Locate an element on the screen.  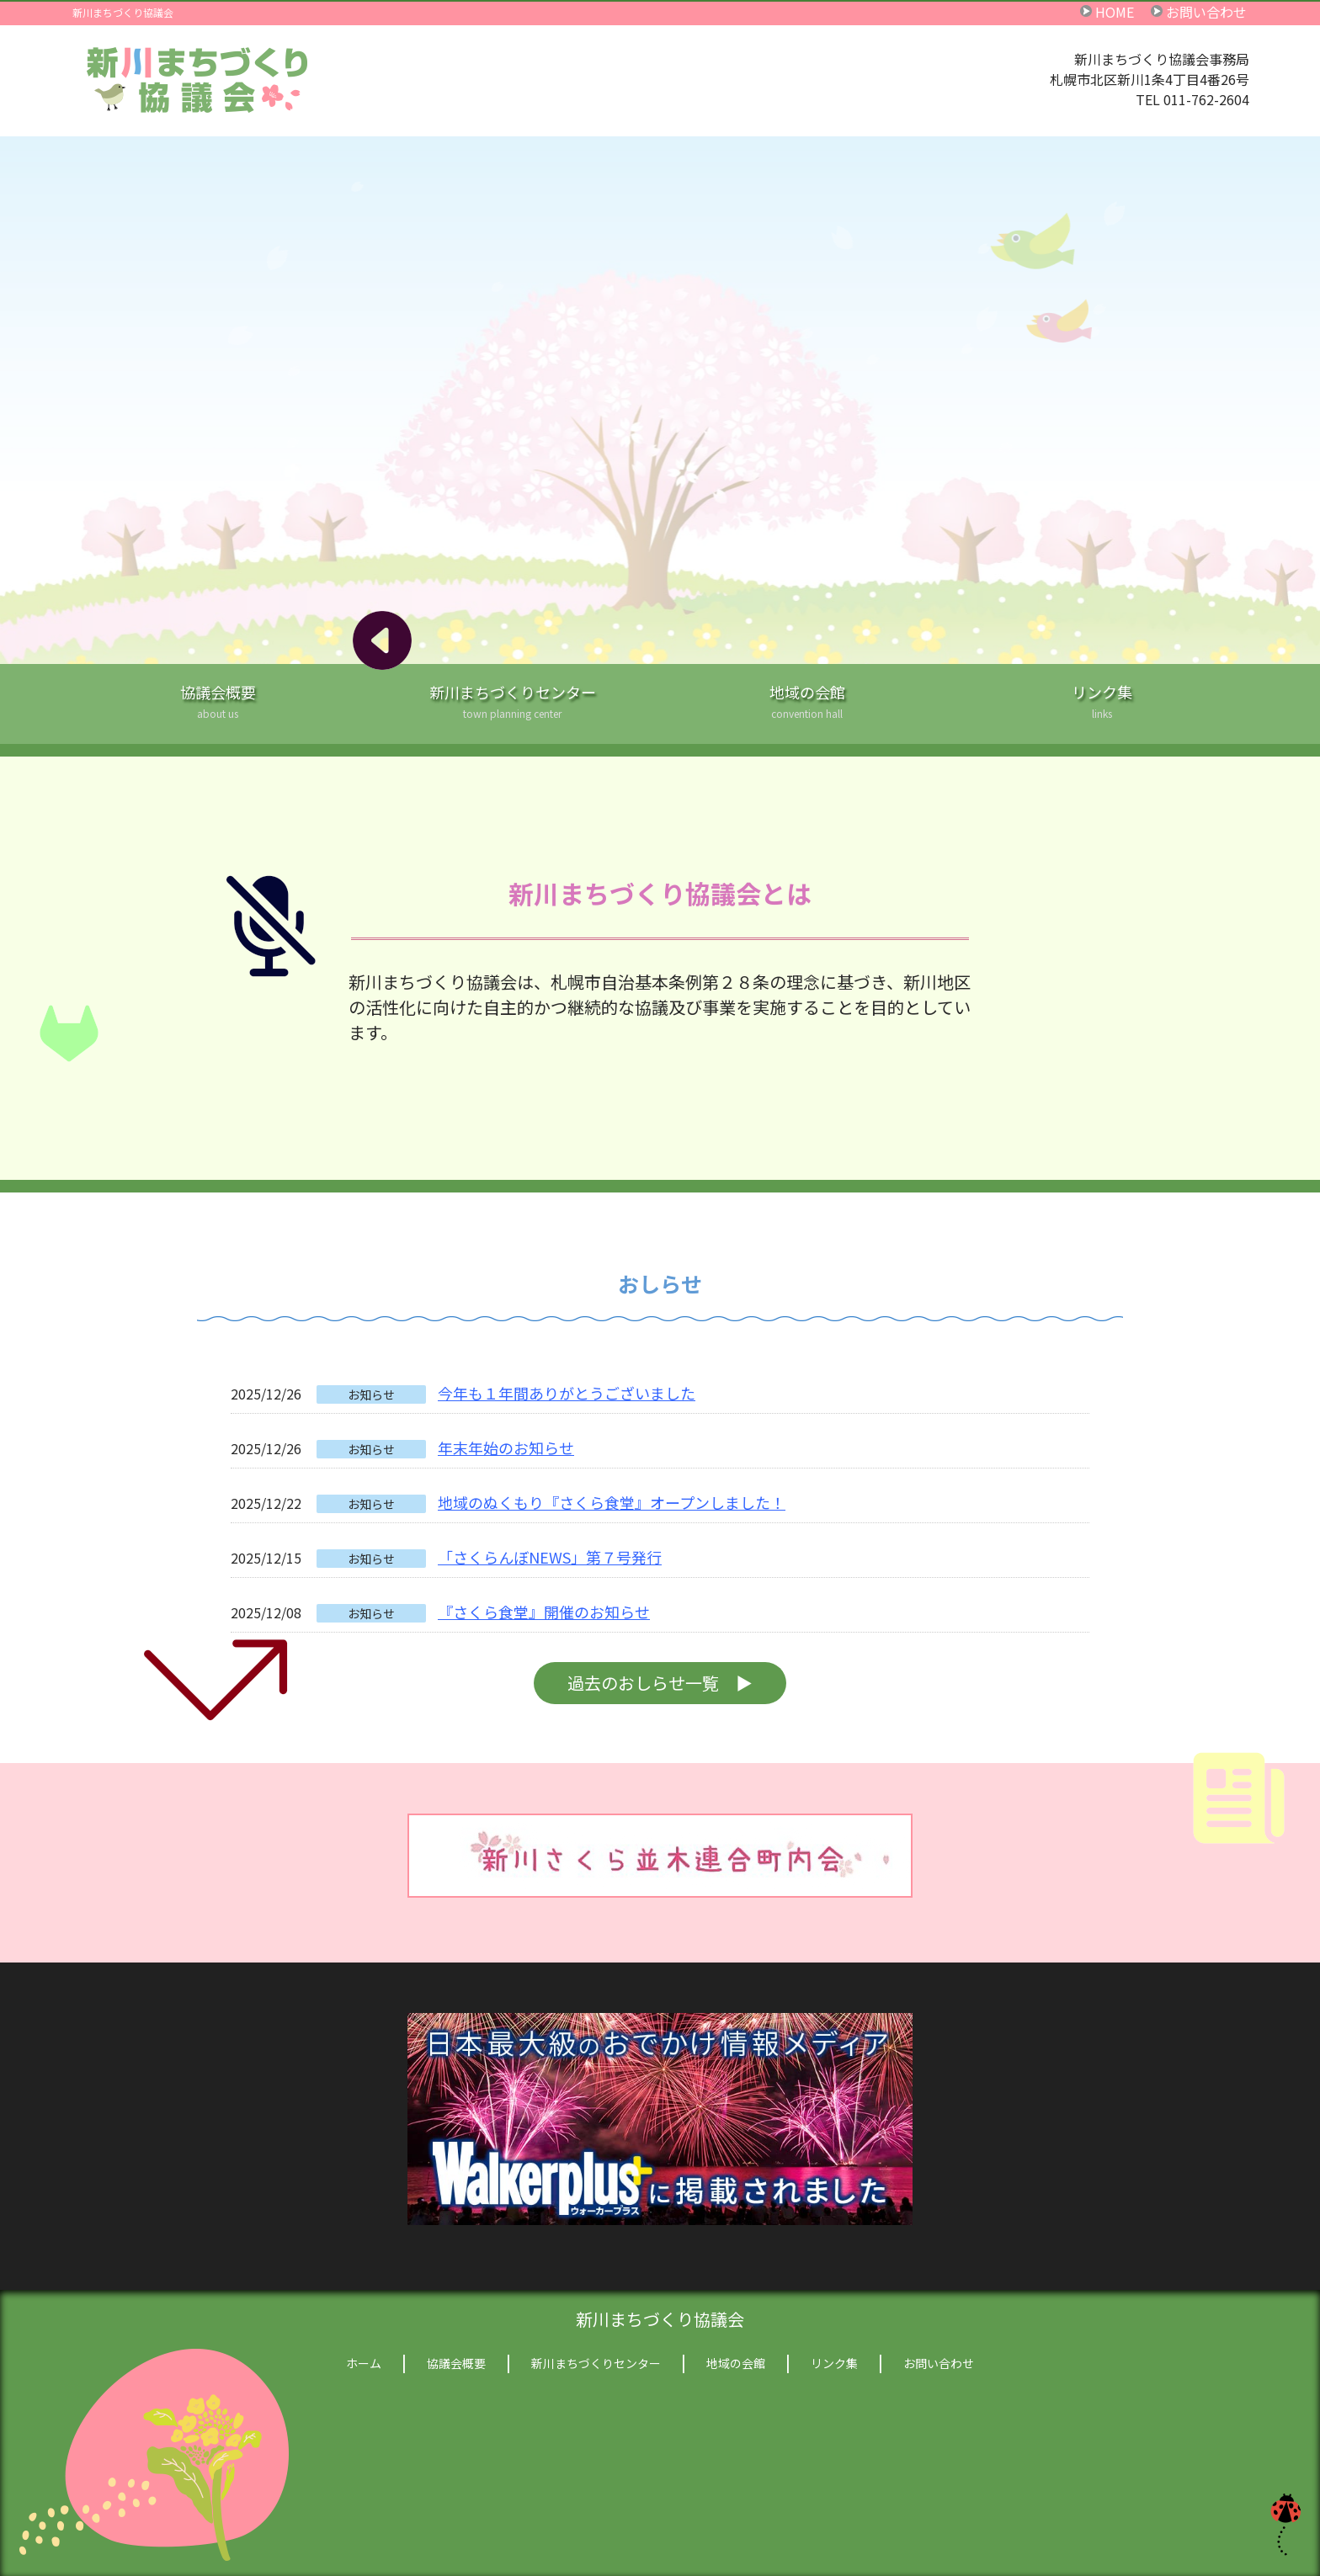
go back to previous screen is located at coordinates (382, 640).